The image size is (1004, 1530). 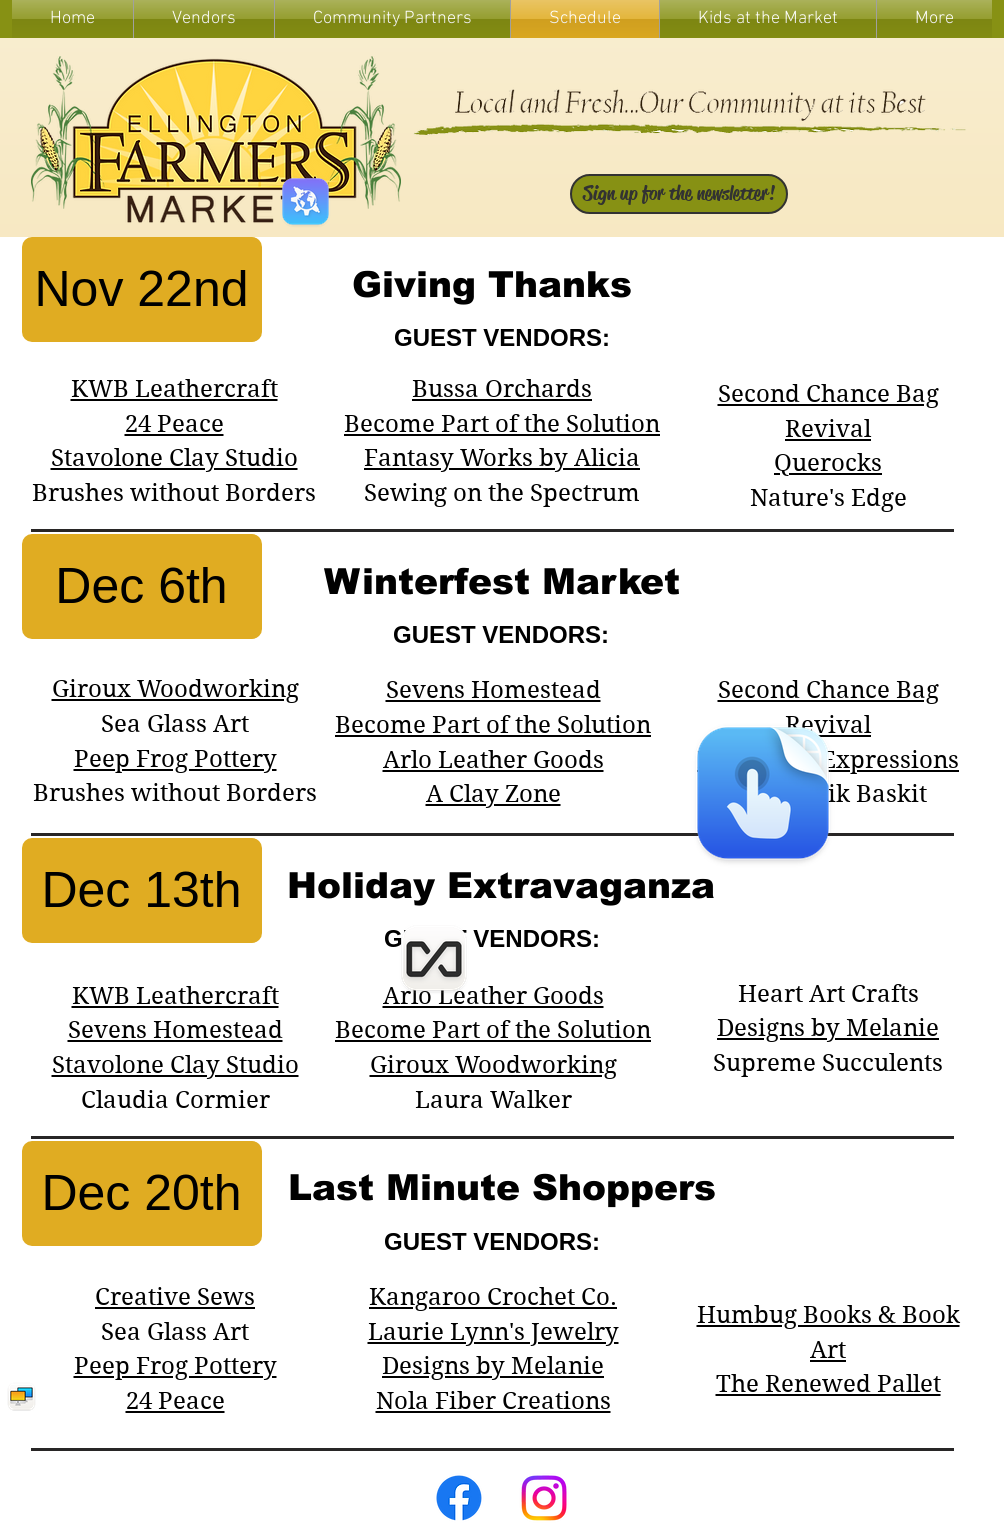 I want to click on open putty ssh terminal application, so click(x=21, y=1396).